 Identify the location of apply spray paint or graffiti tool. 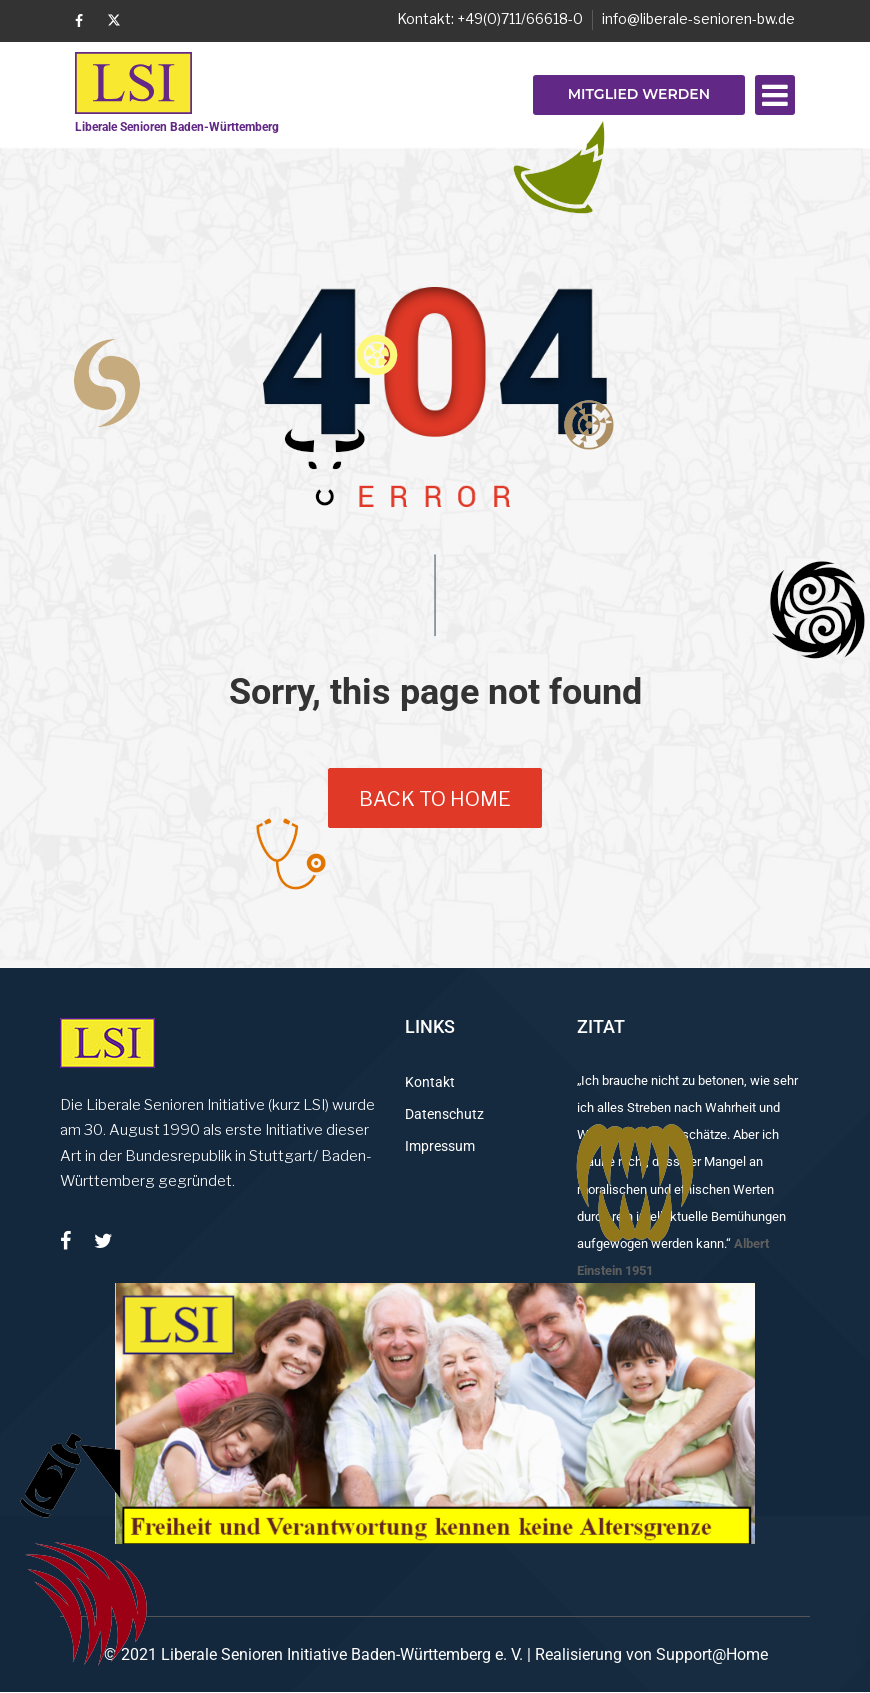
(70, 1478).